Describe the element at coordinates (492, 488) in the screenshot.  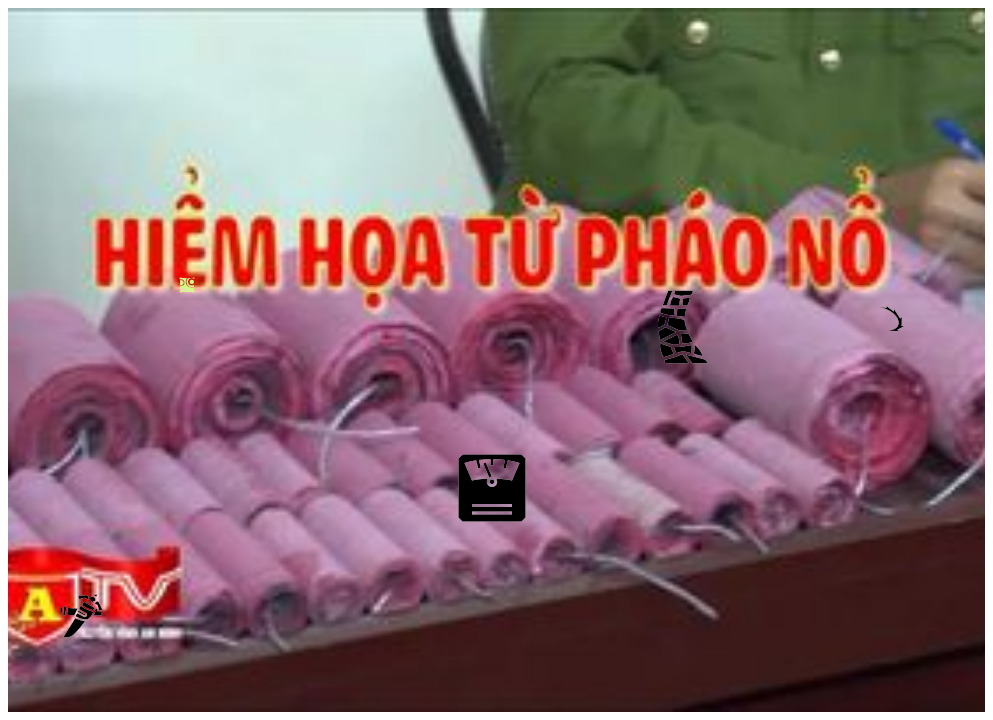
I see `view weight or body metrics` at that location.